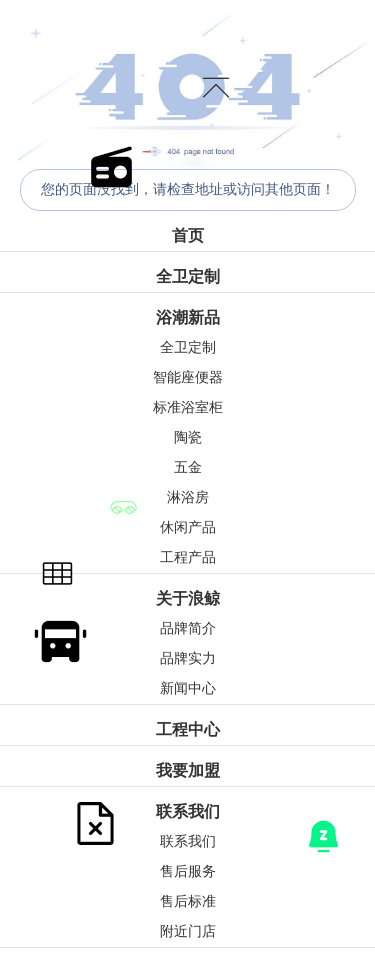  Describe the element at coordinates (57, 573) in the screenshot. I see `view all apps or menu options` at that location.